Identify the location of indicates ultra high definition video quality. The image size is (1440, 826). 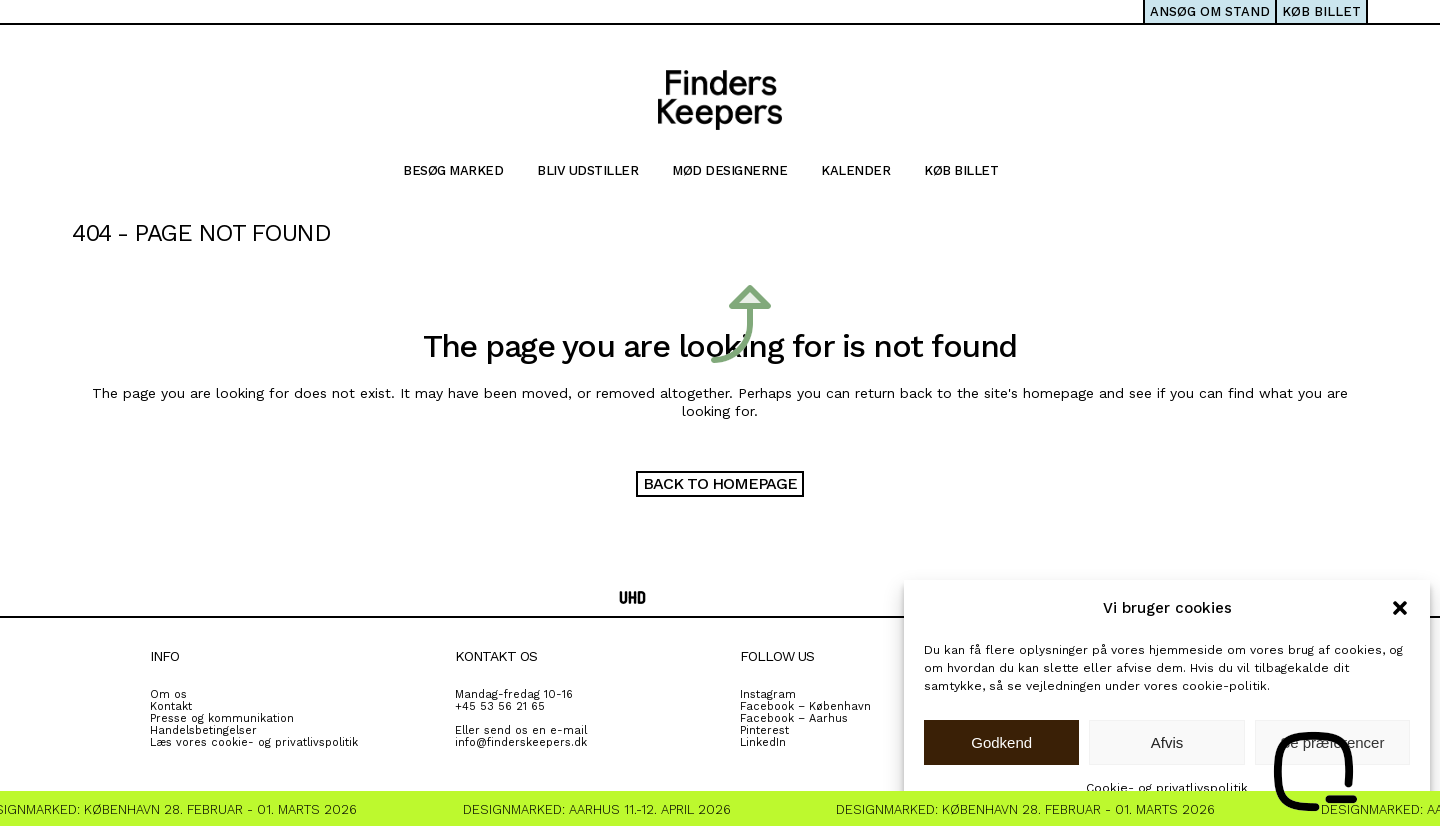
(632, 597).